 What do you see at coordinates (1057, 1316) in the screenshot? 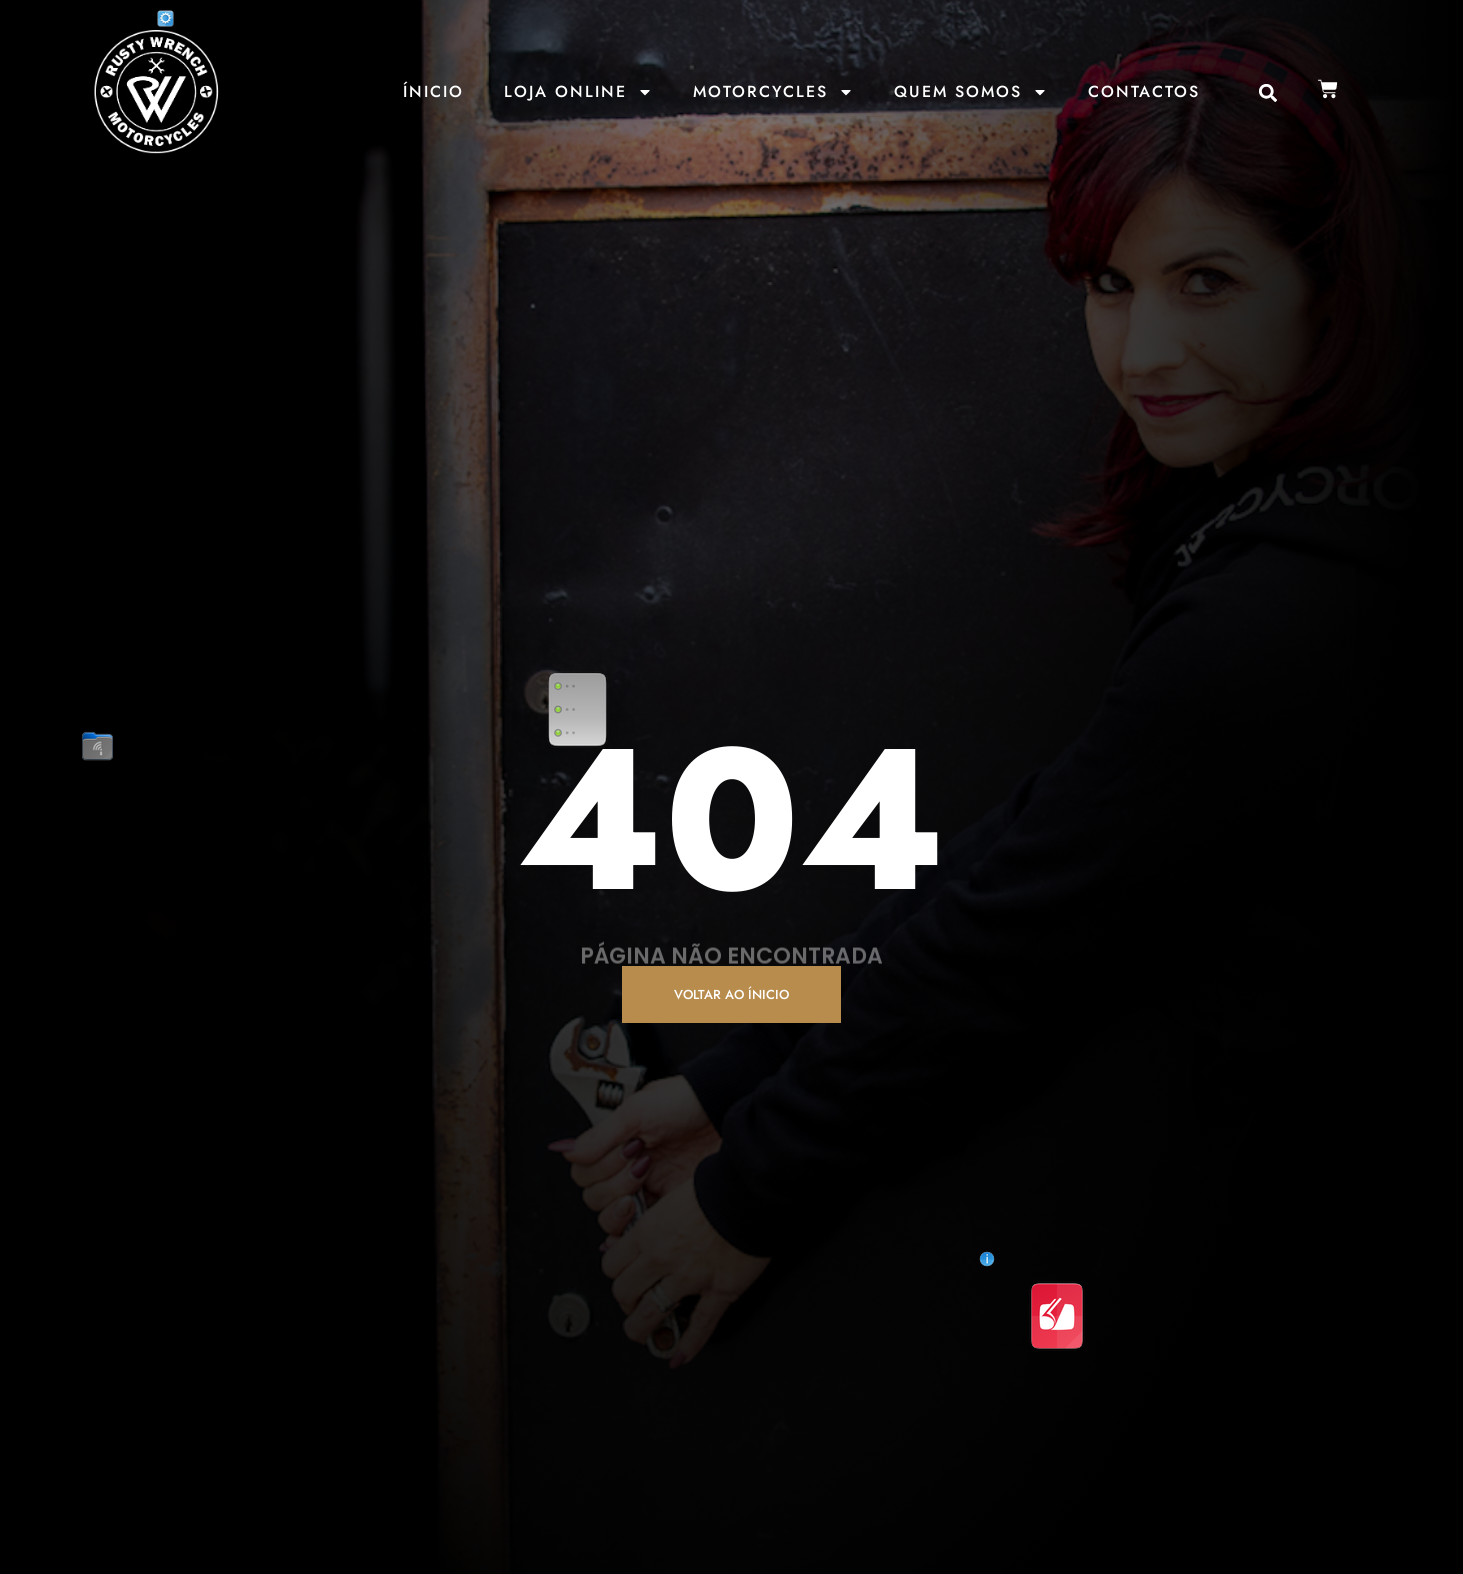
I see `an encapsulated postscript (.eps) file` at bounding box center [1057, 1316].